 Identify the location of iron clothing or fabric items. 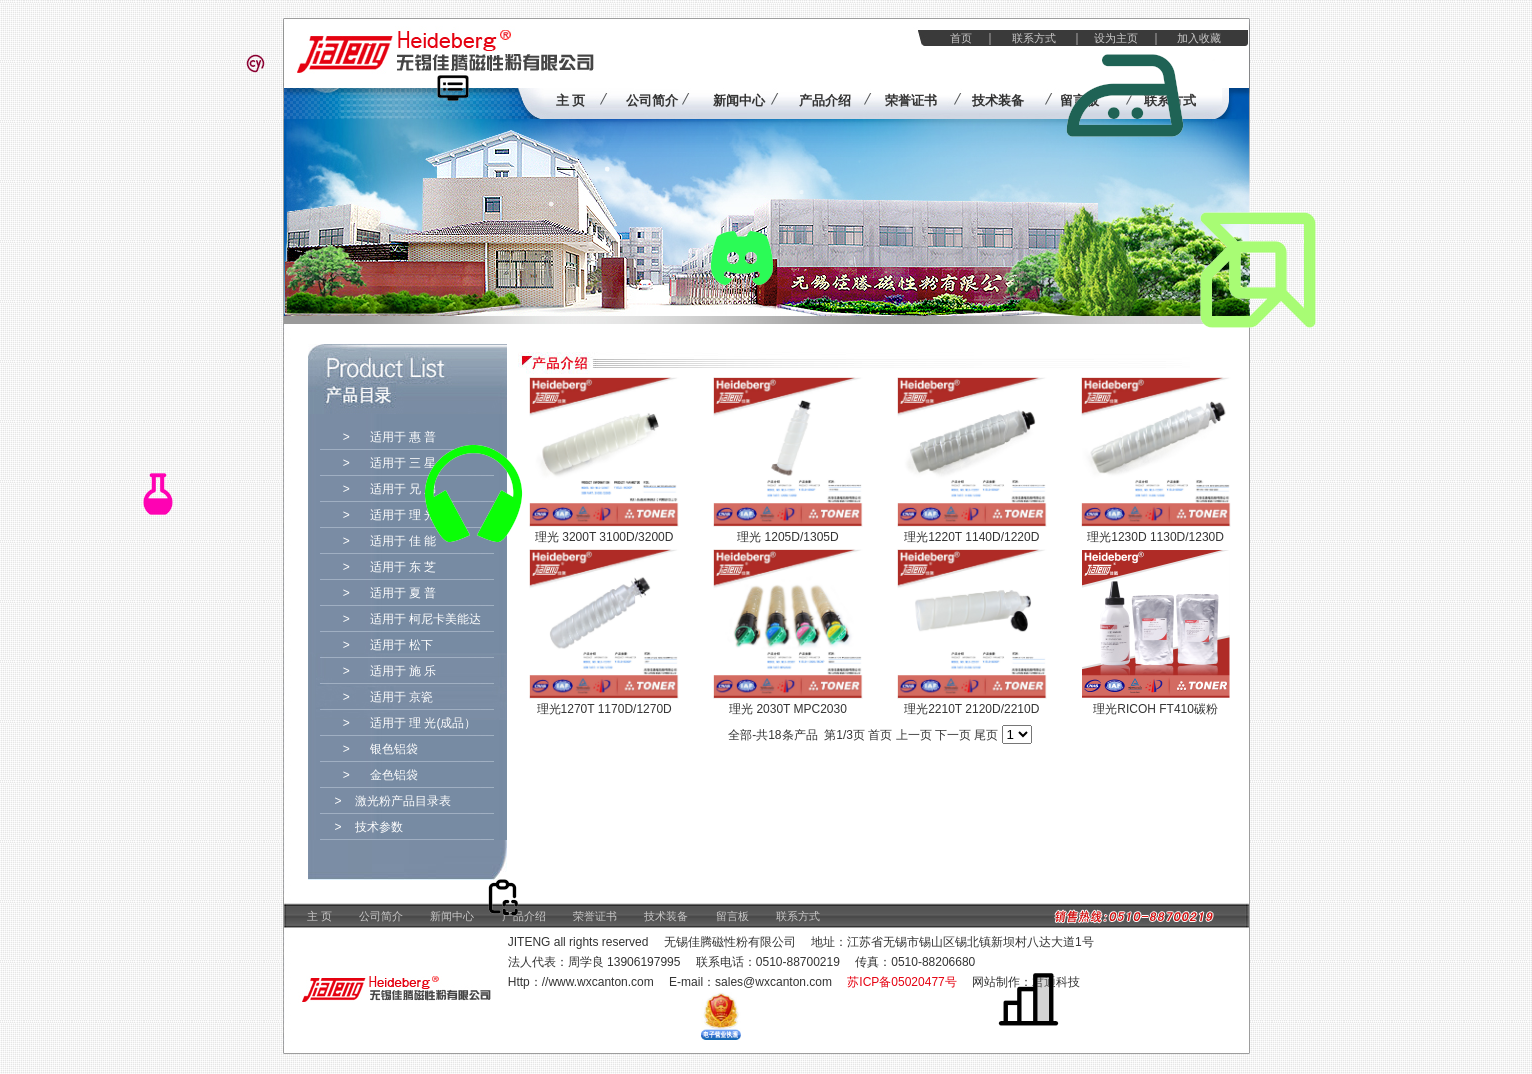
(1125, 95).